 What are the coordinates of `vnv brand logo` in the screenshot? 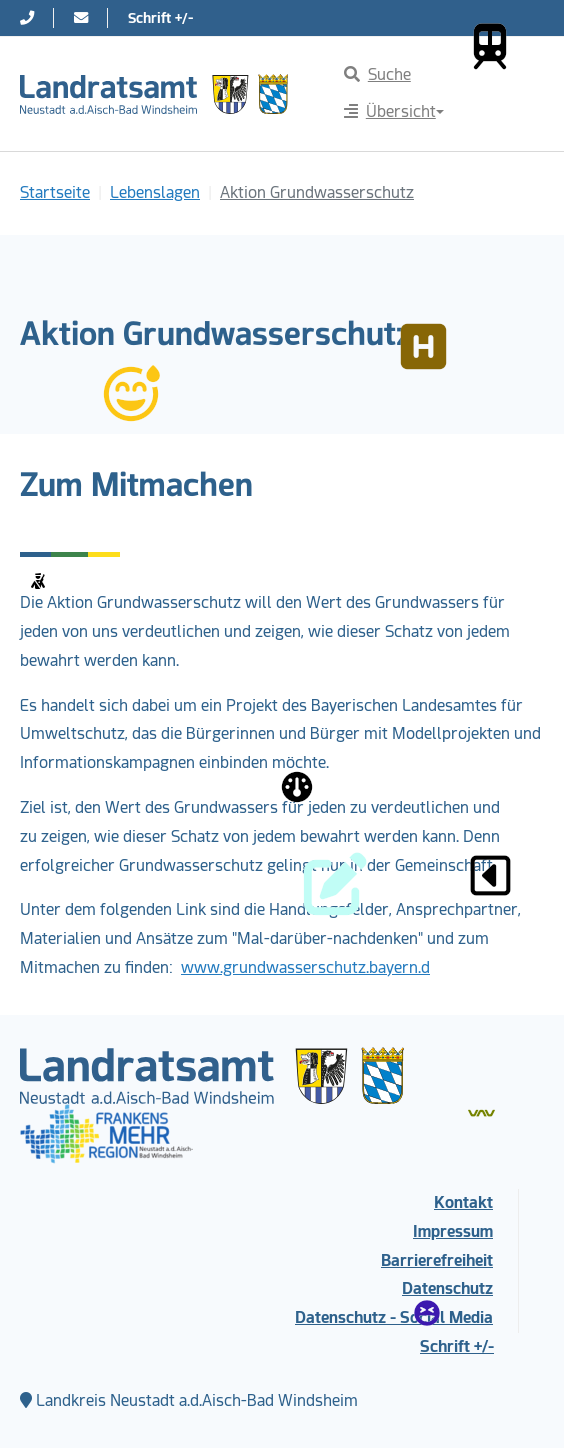 It's located at (481, 1112).